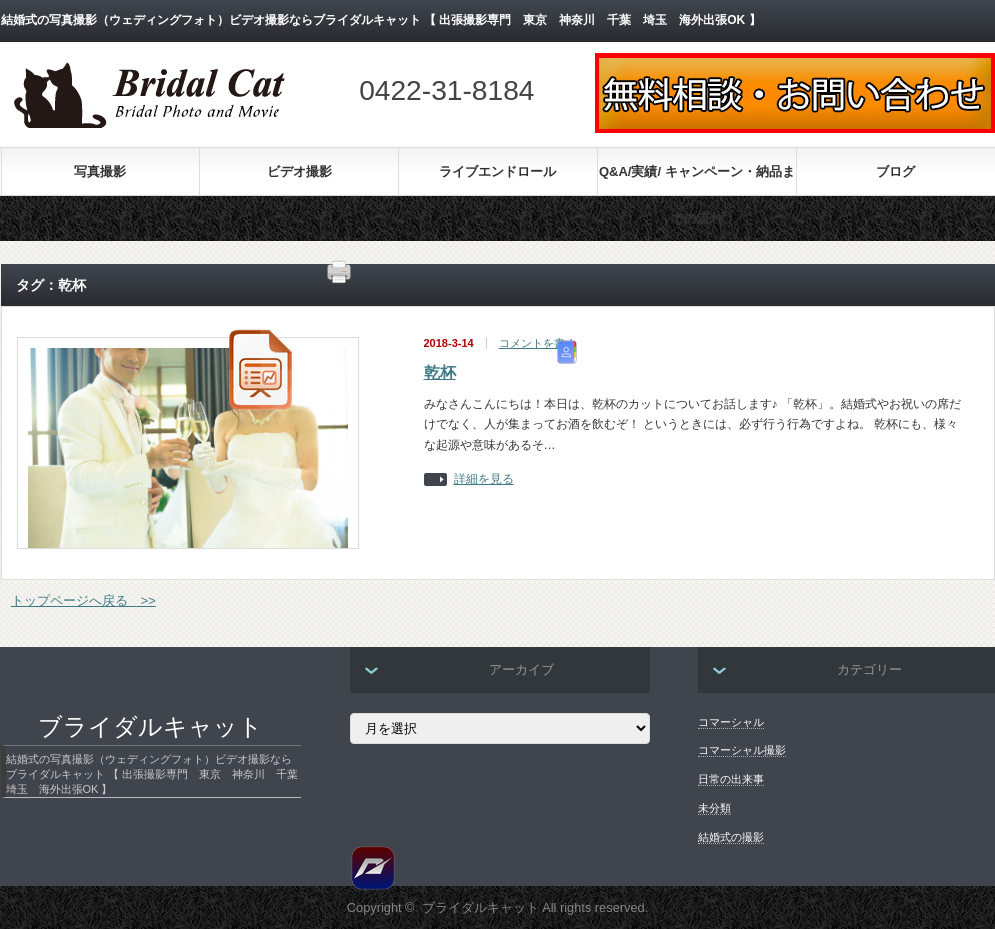 This screenshot has height=929, width=995. What do you see at coordinates (567, 352) in the screenshot?
I see `open the address book application` at bounding box center [567, 352].